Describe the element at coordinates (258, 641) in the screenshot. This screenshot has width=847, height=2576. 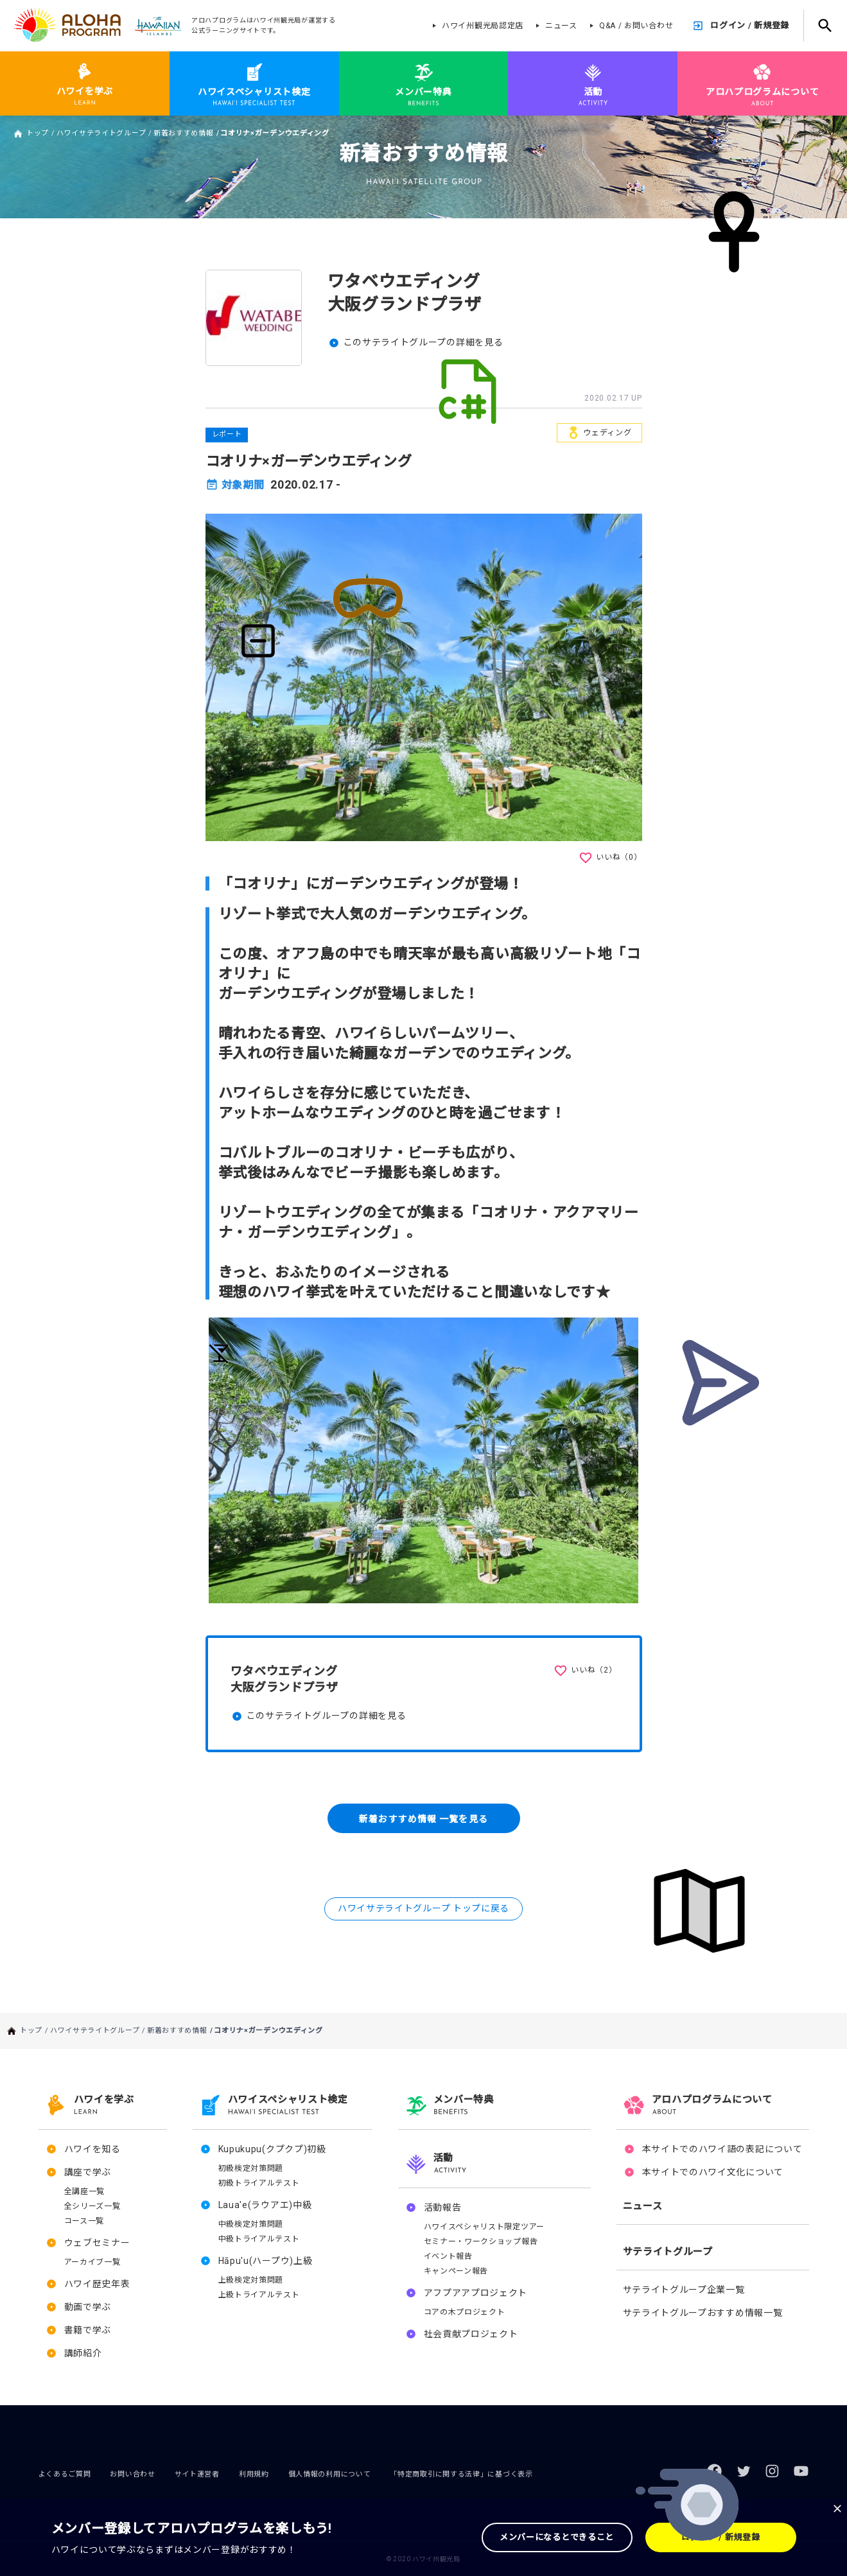
I see `collapse or minimize a section` at that location.